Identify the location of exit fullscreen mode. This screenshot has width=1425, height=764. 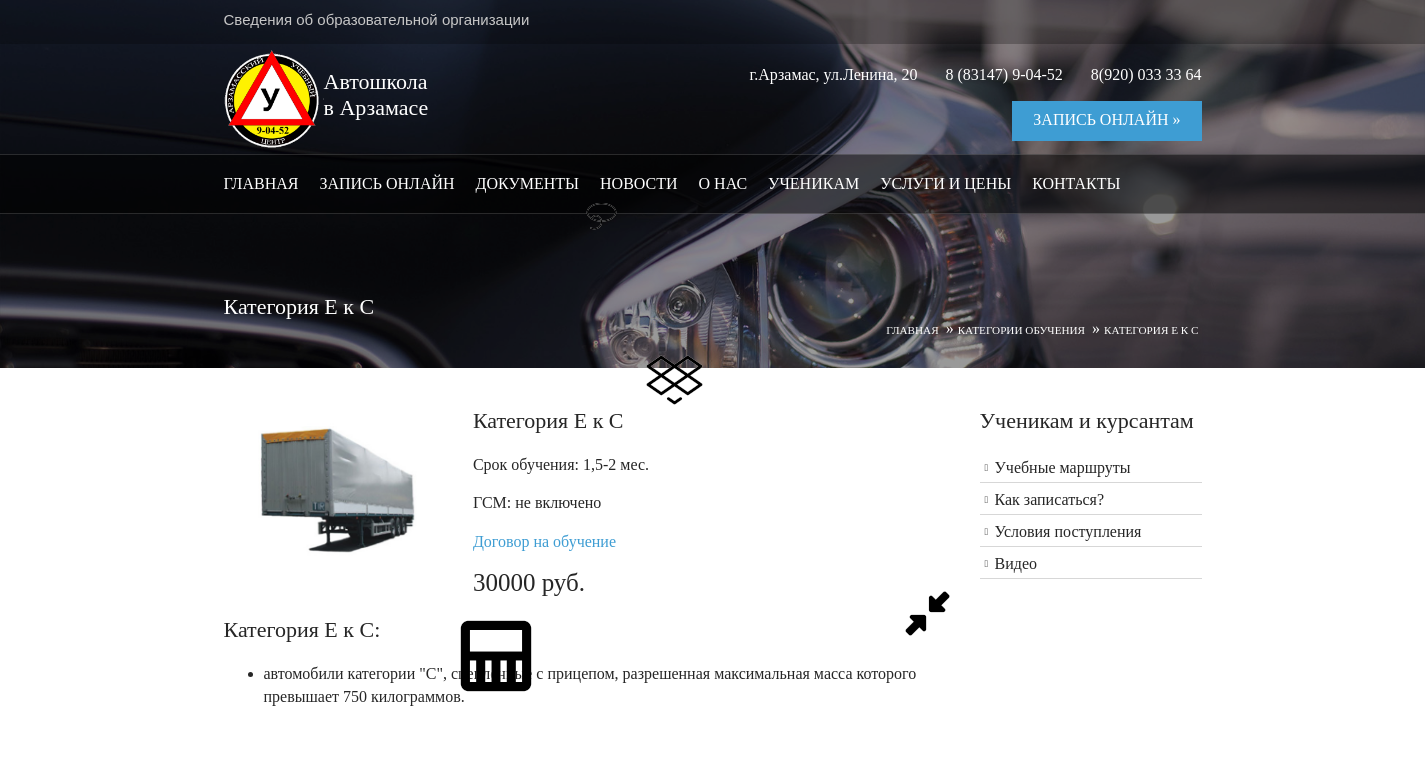
(927, 613).